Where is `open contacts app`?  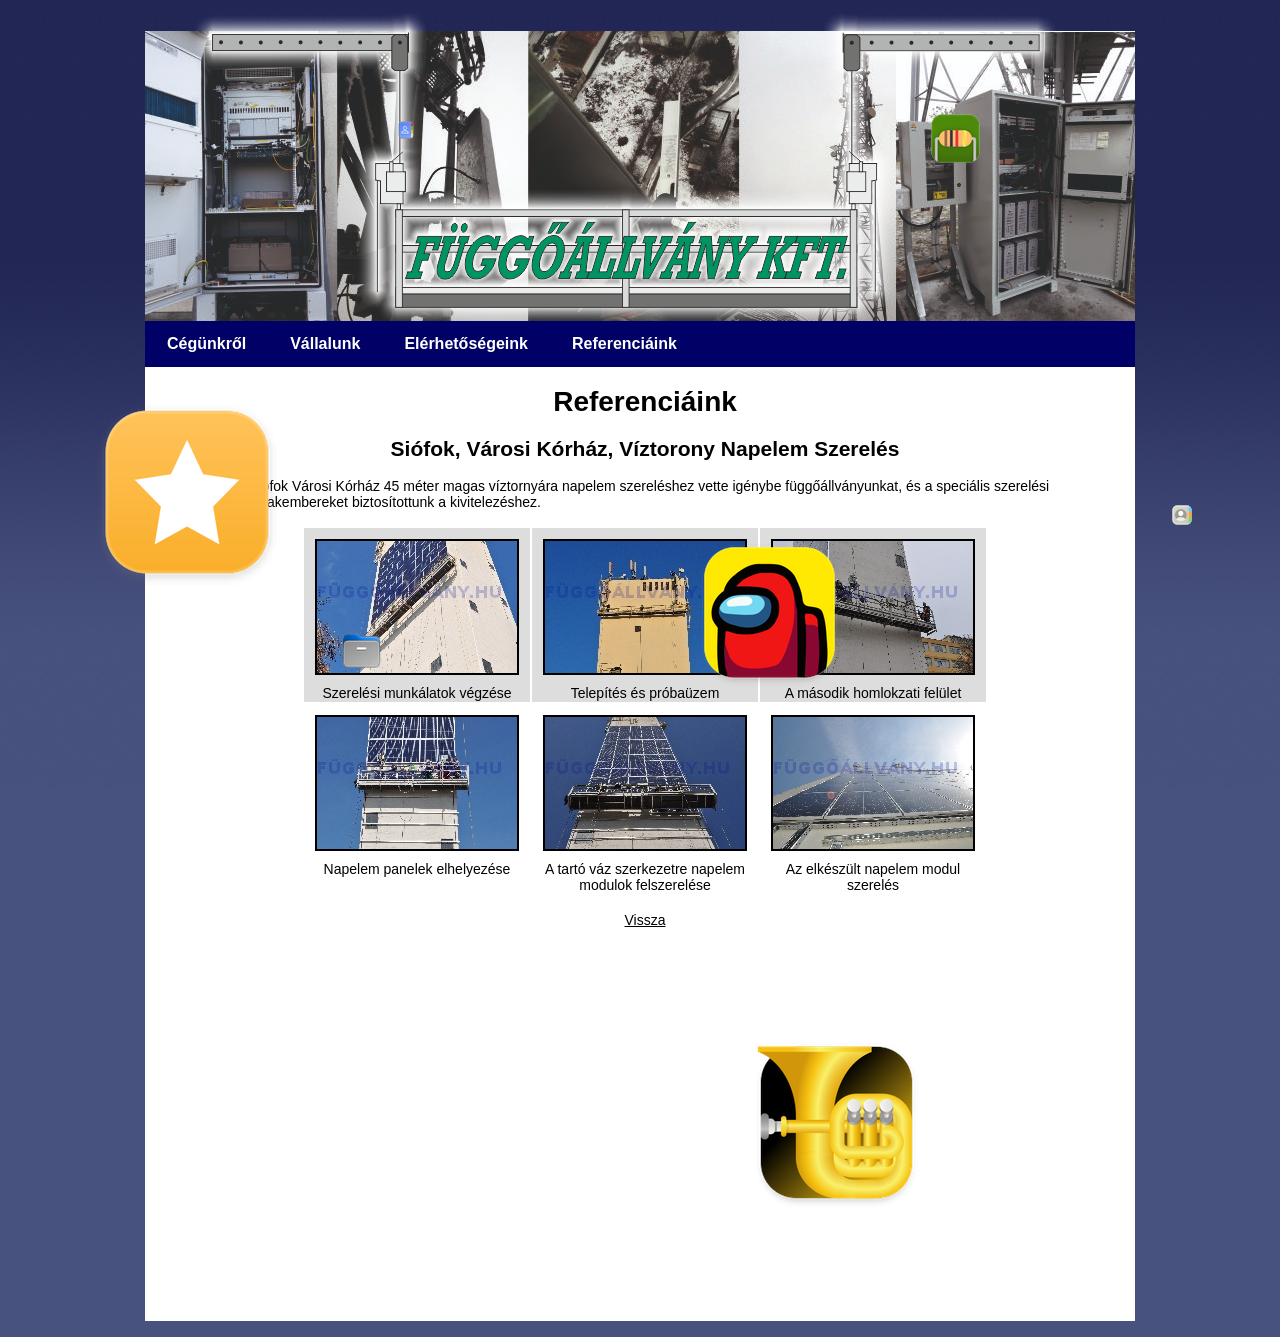 open contacts app is located at coordinates (1182, 515).